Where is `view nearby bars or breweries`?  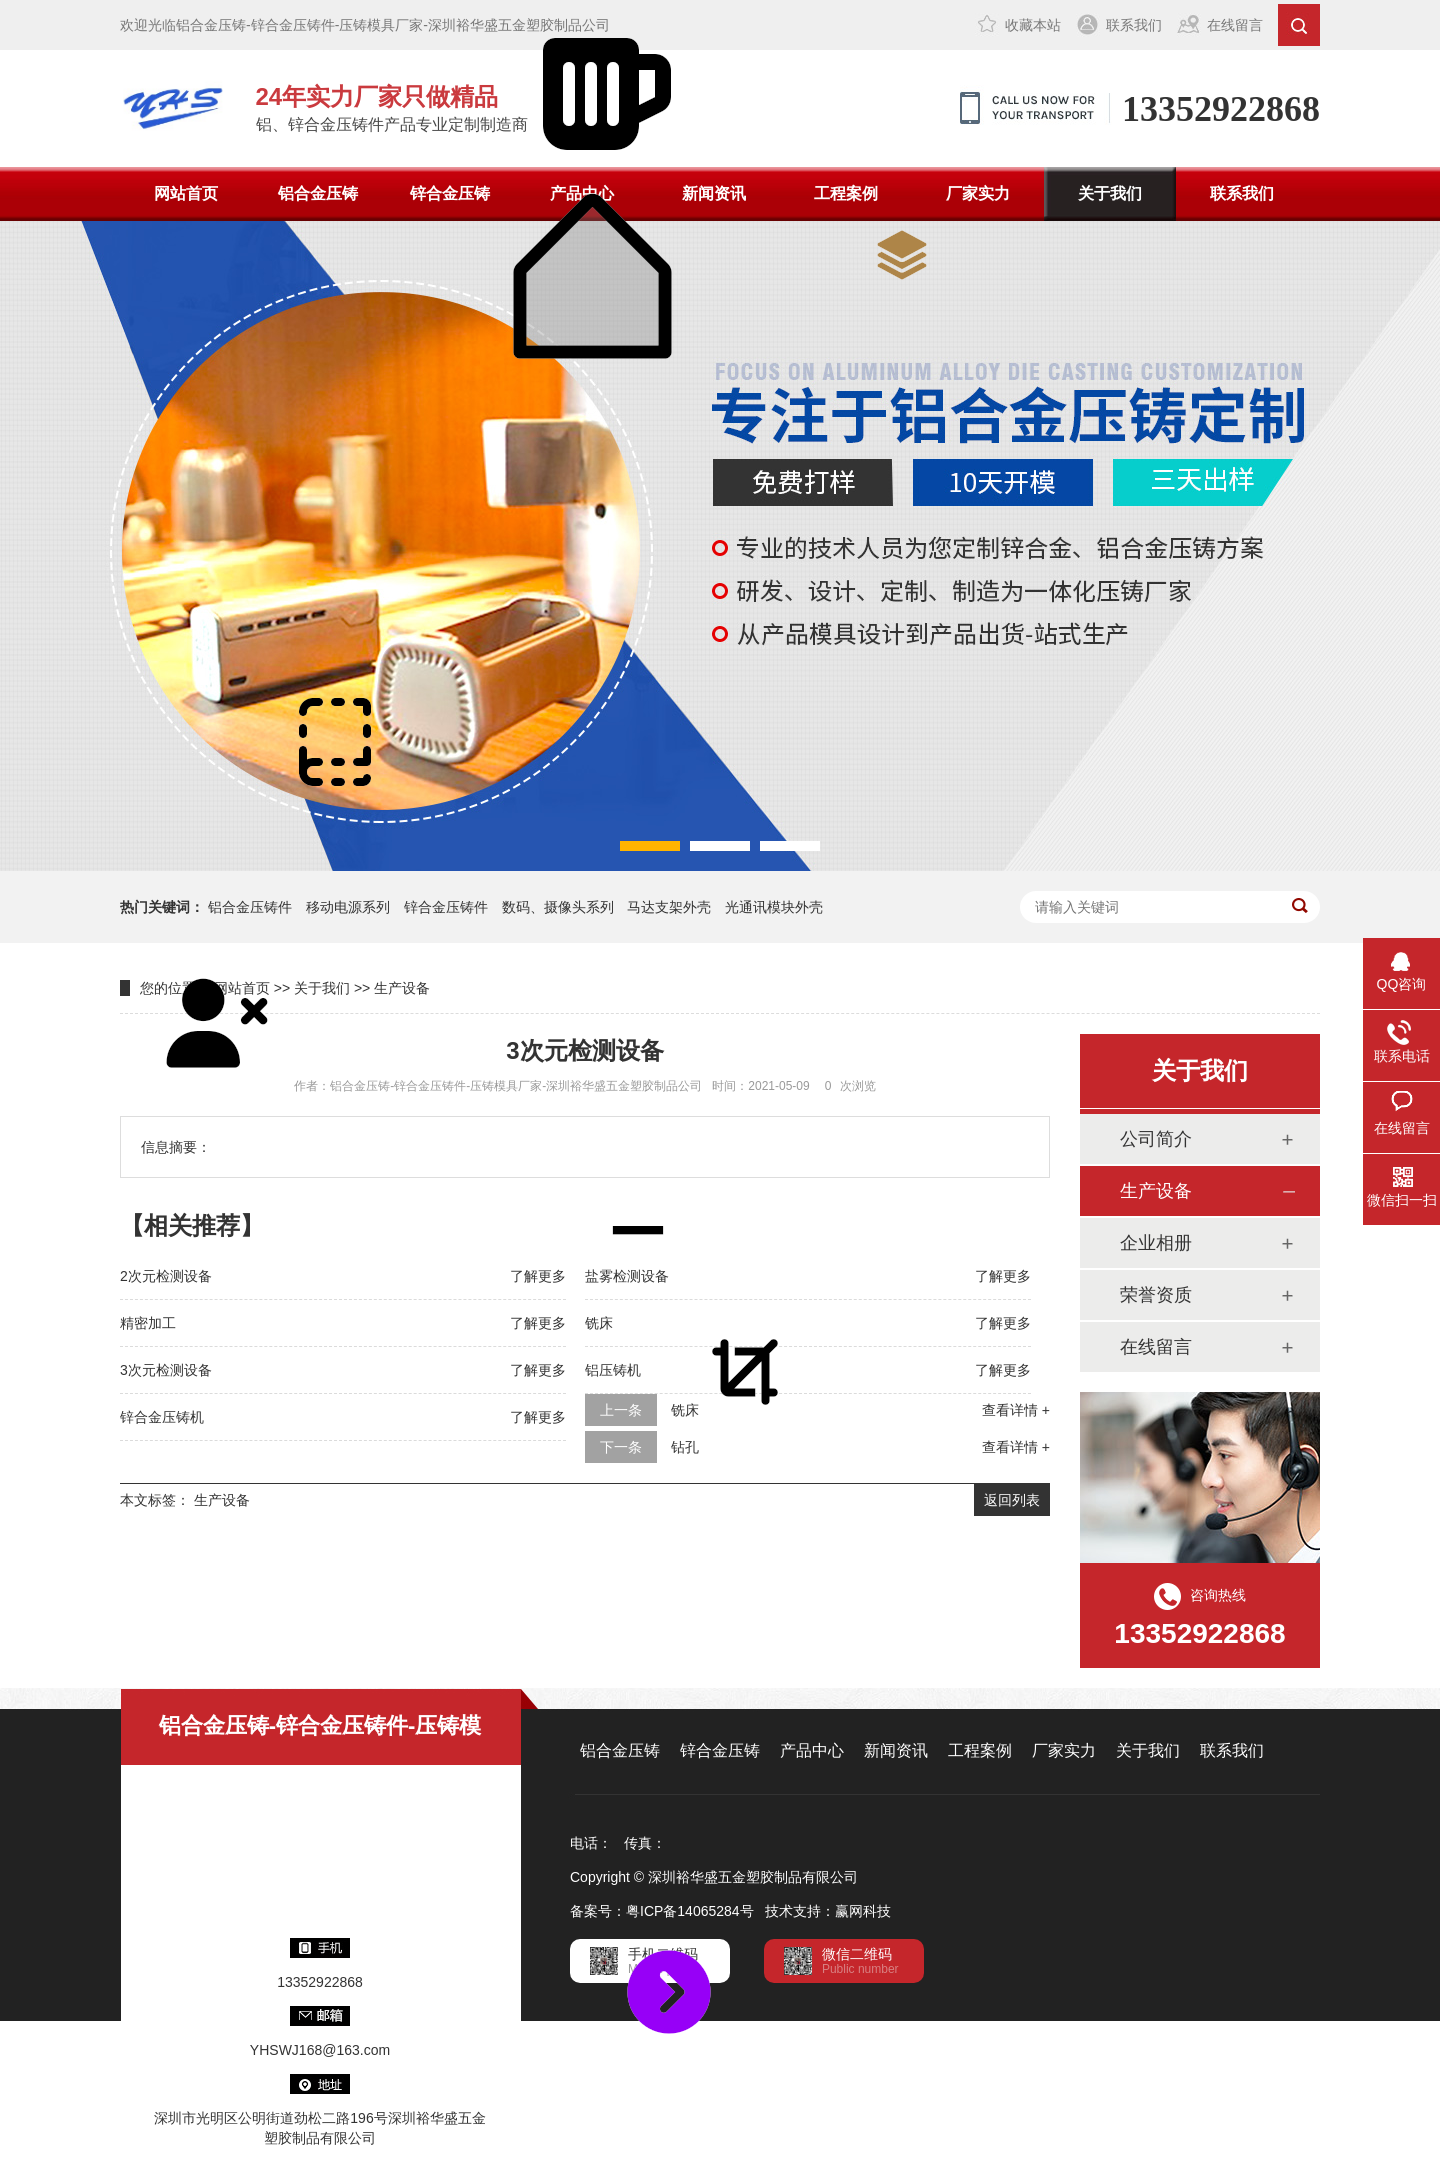
view nearby bars or breweries is located at coordinates (599, 94).